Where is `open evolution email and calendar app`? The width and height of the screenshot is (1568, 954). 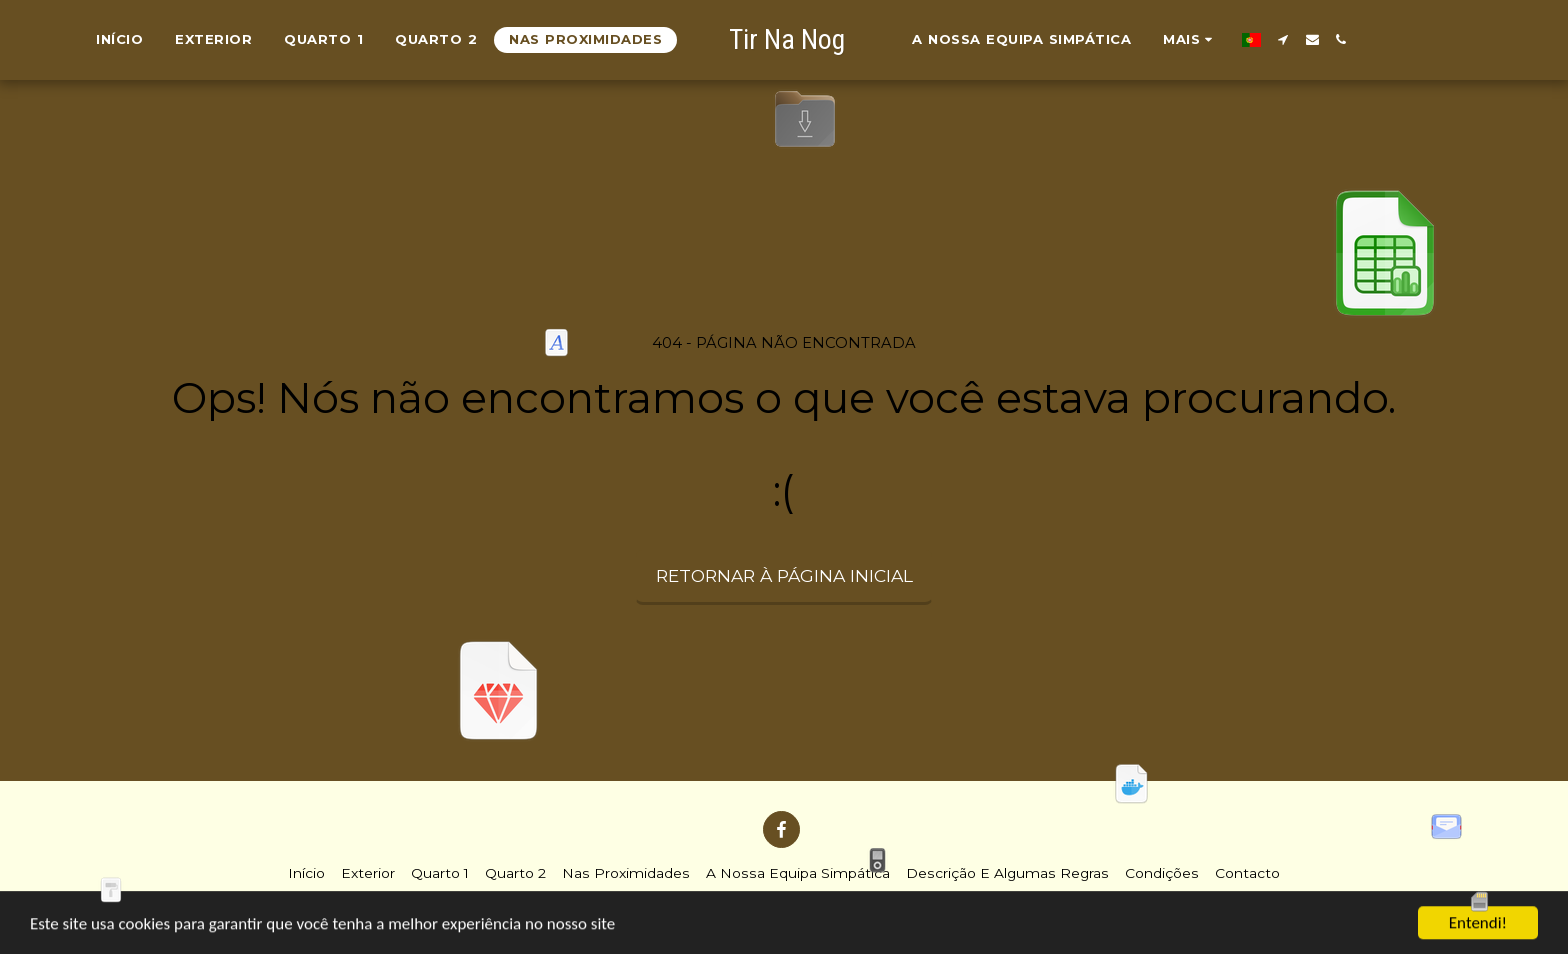 open evolution email and calendar app is located at coordinates (1446, 826).